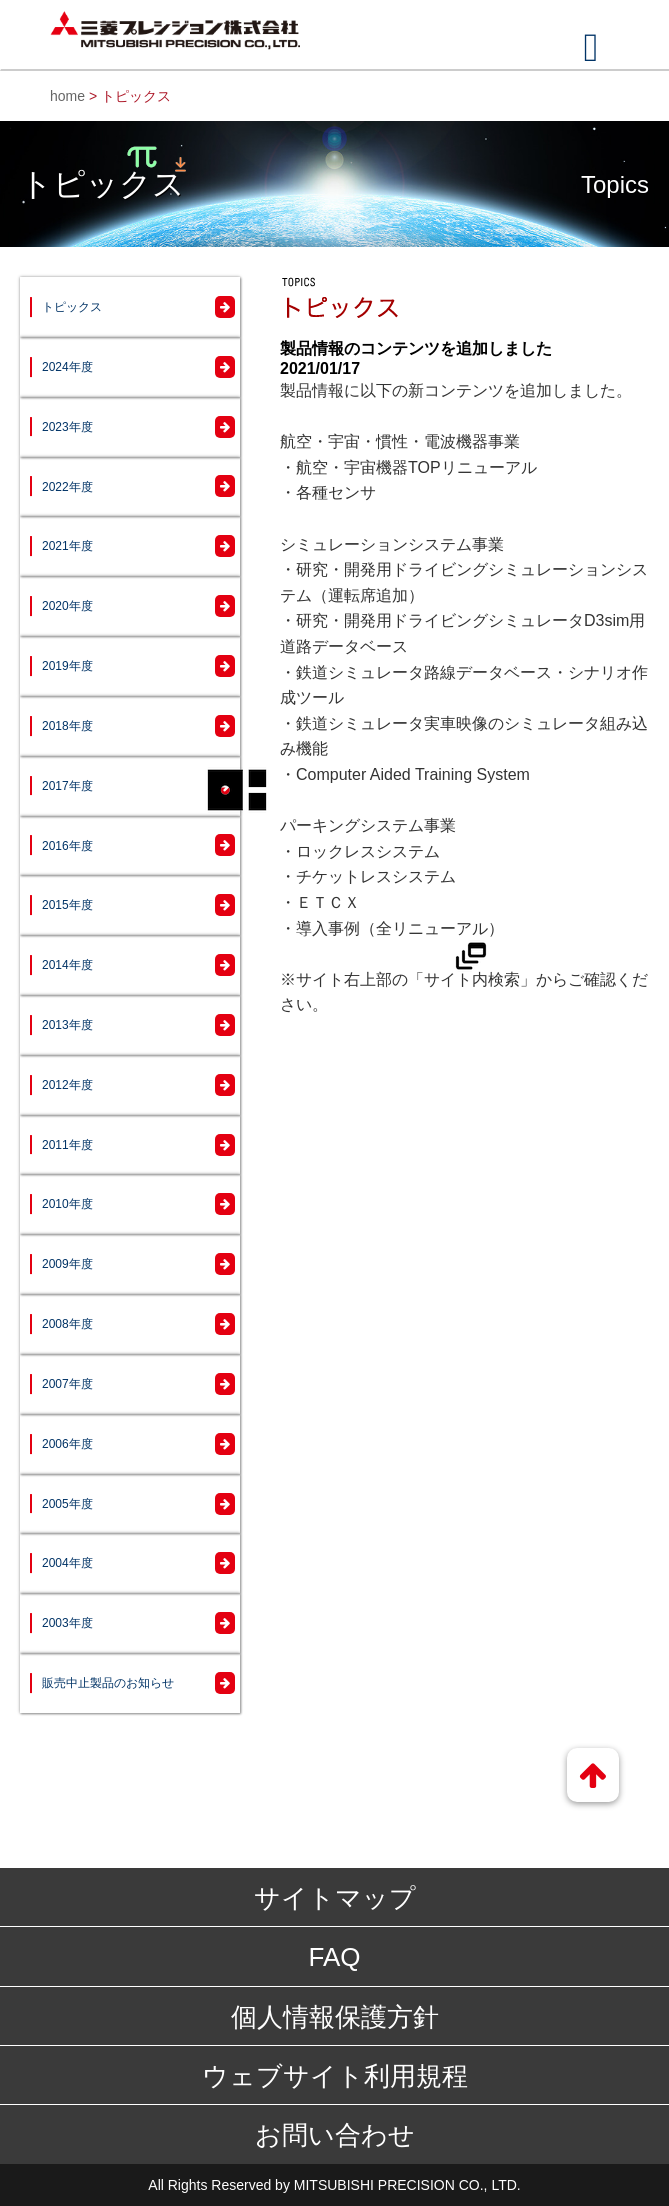  I want to click on access mathematical or scientific calculator functions, so click(142, 156).